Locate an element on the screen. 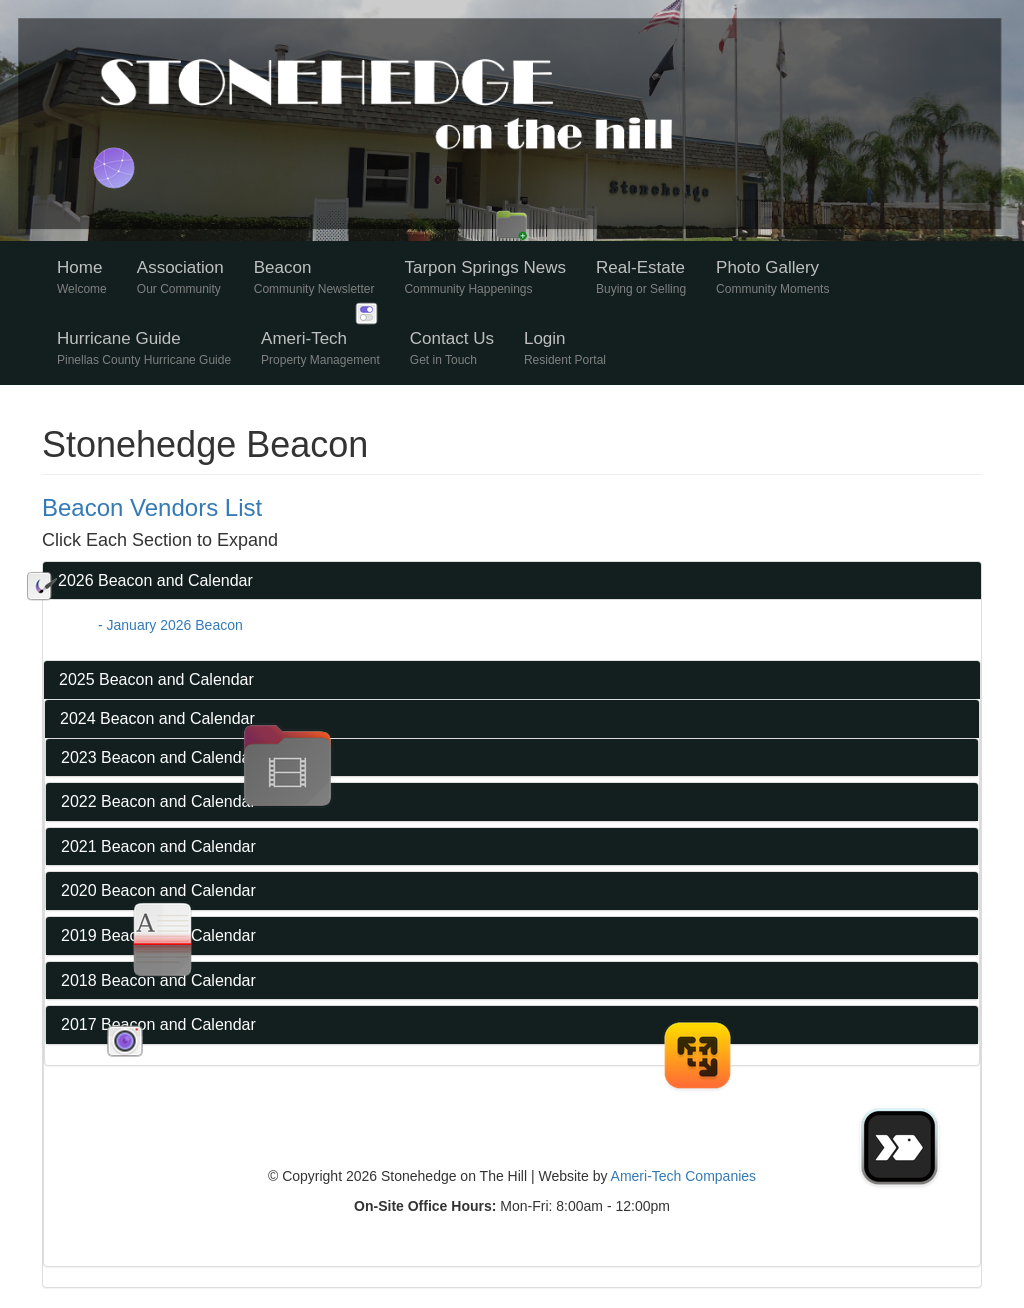 This screenshot has height=1308, width=1024. open cheese webcam application is located at coordinates (125, 1041).